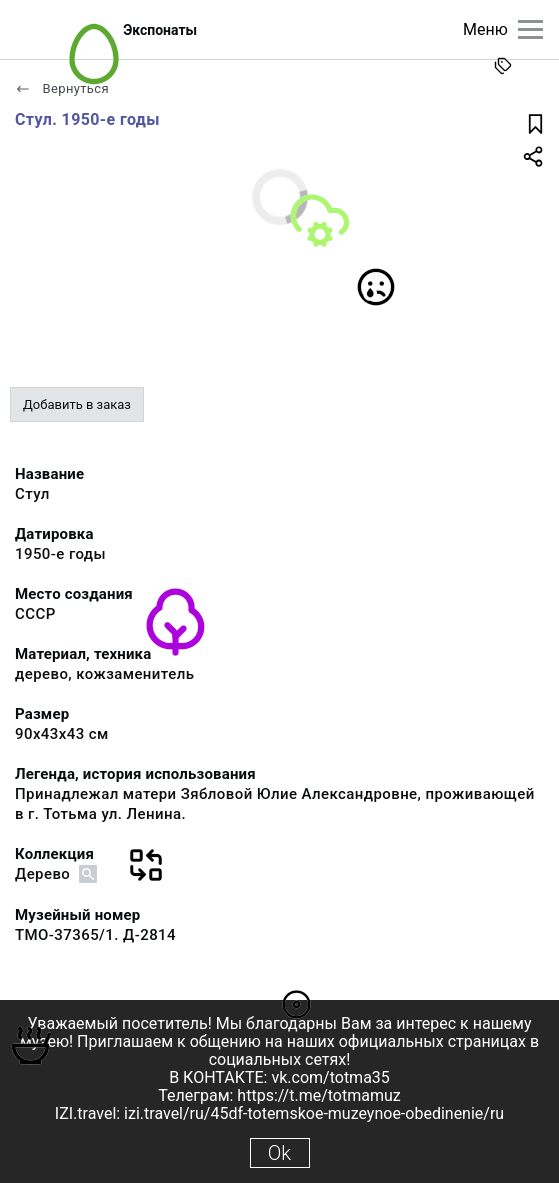  Describe the element at coordinates (376, 287) in the screenshot. I see `indicates a sad or negative emotional state` at that location.